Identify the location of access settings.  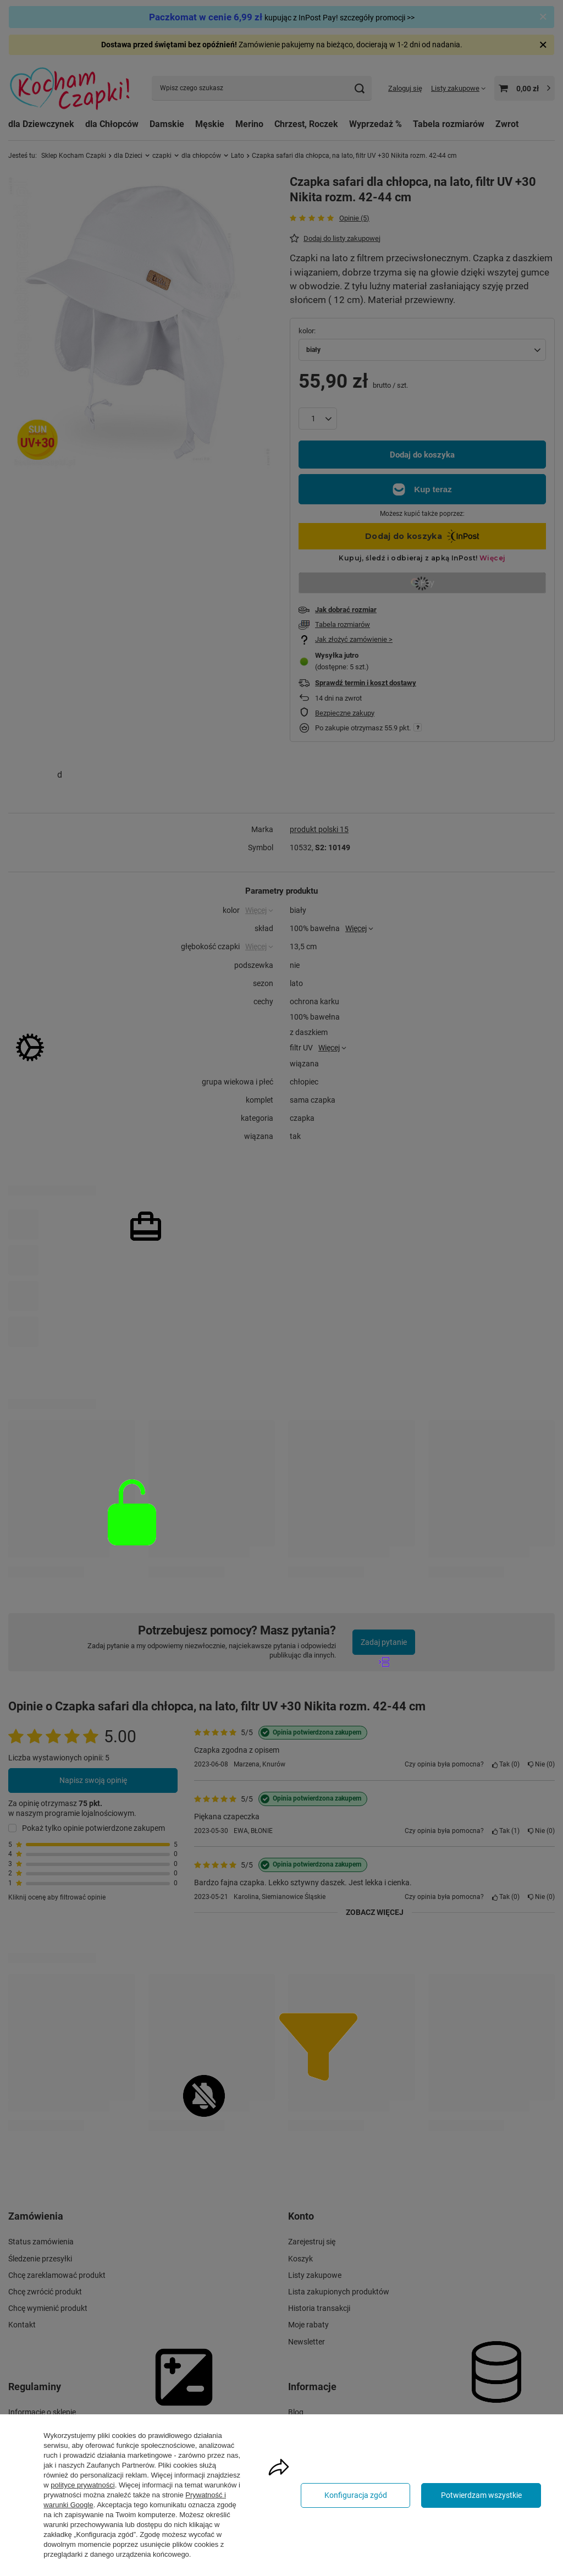
(30, 1047).